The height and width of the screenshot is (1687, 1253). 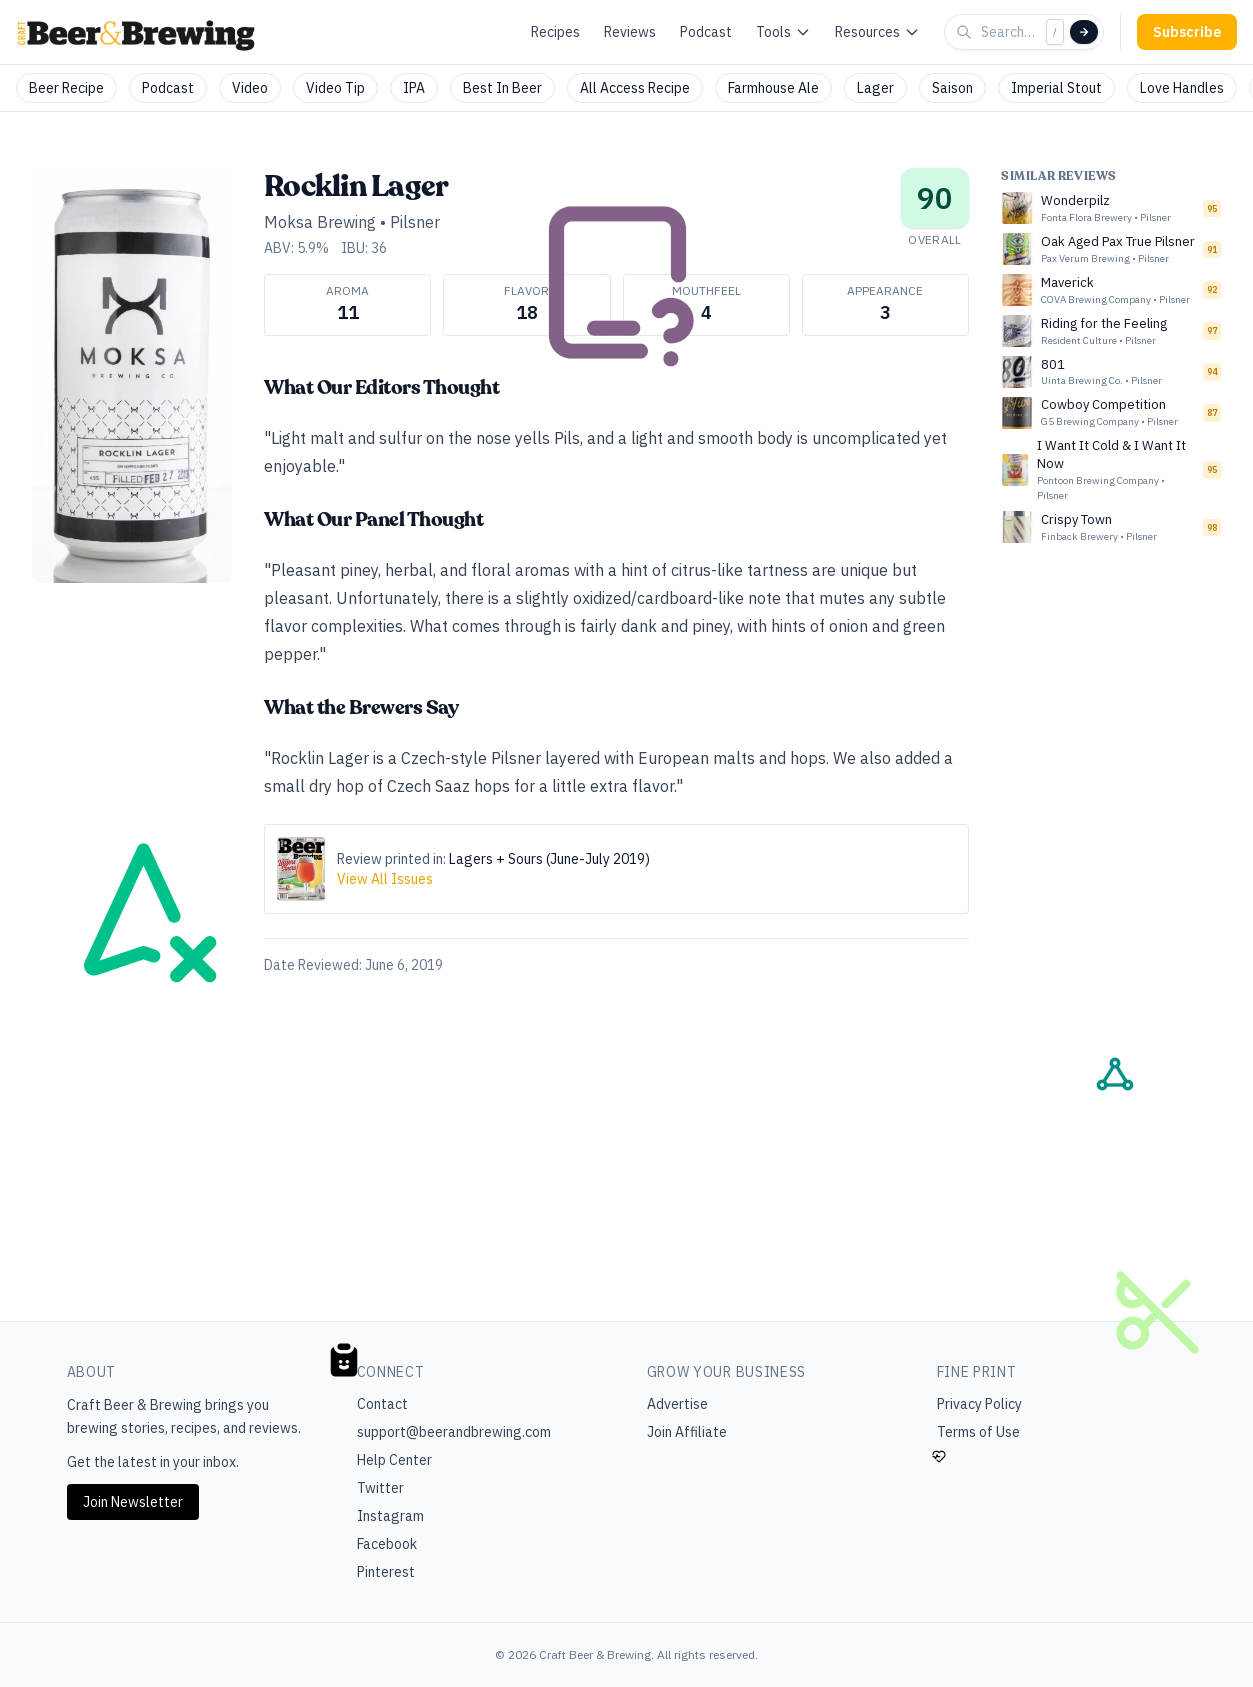 I want to click on disable navigation or GPS tracking, so click(x=143, y=909).